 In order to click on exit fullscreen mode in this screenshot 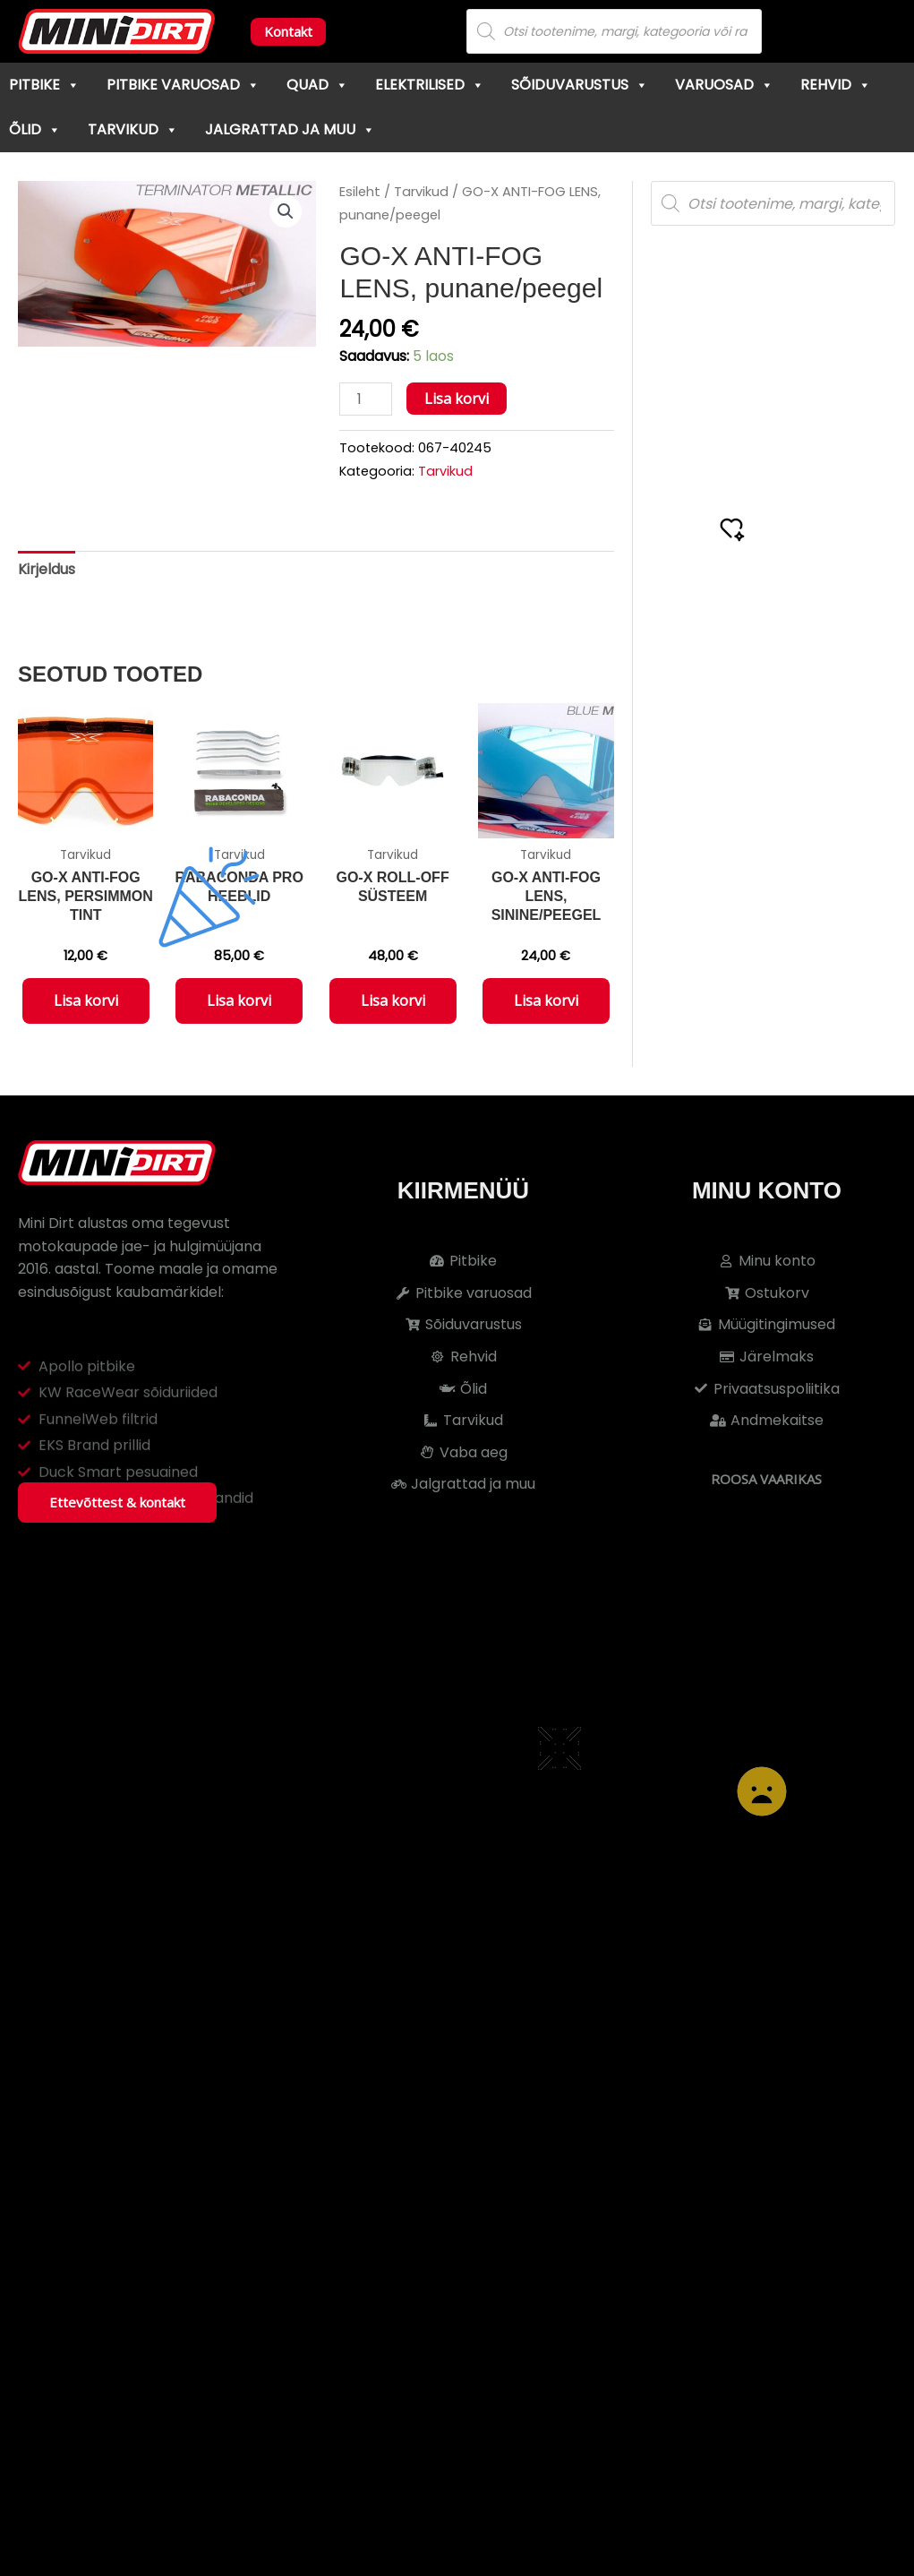, I will do `click(560, 1748)`.